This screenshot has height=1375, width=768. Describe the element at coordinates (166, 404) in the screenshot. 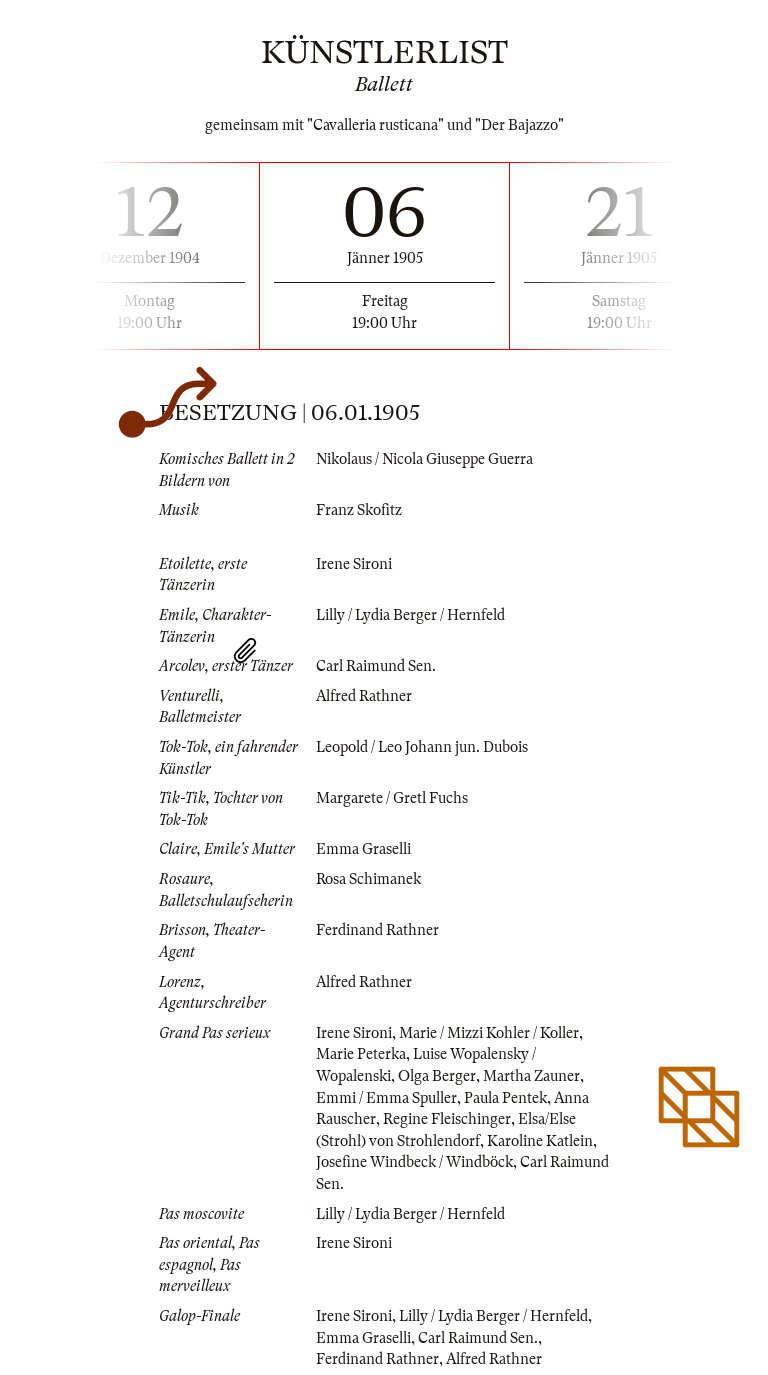

I see `indicates a workflow or process flow direction` at that location.